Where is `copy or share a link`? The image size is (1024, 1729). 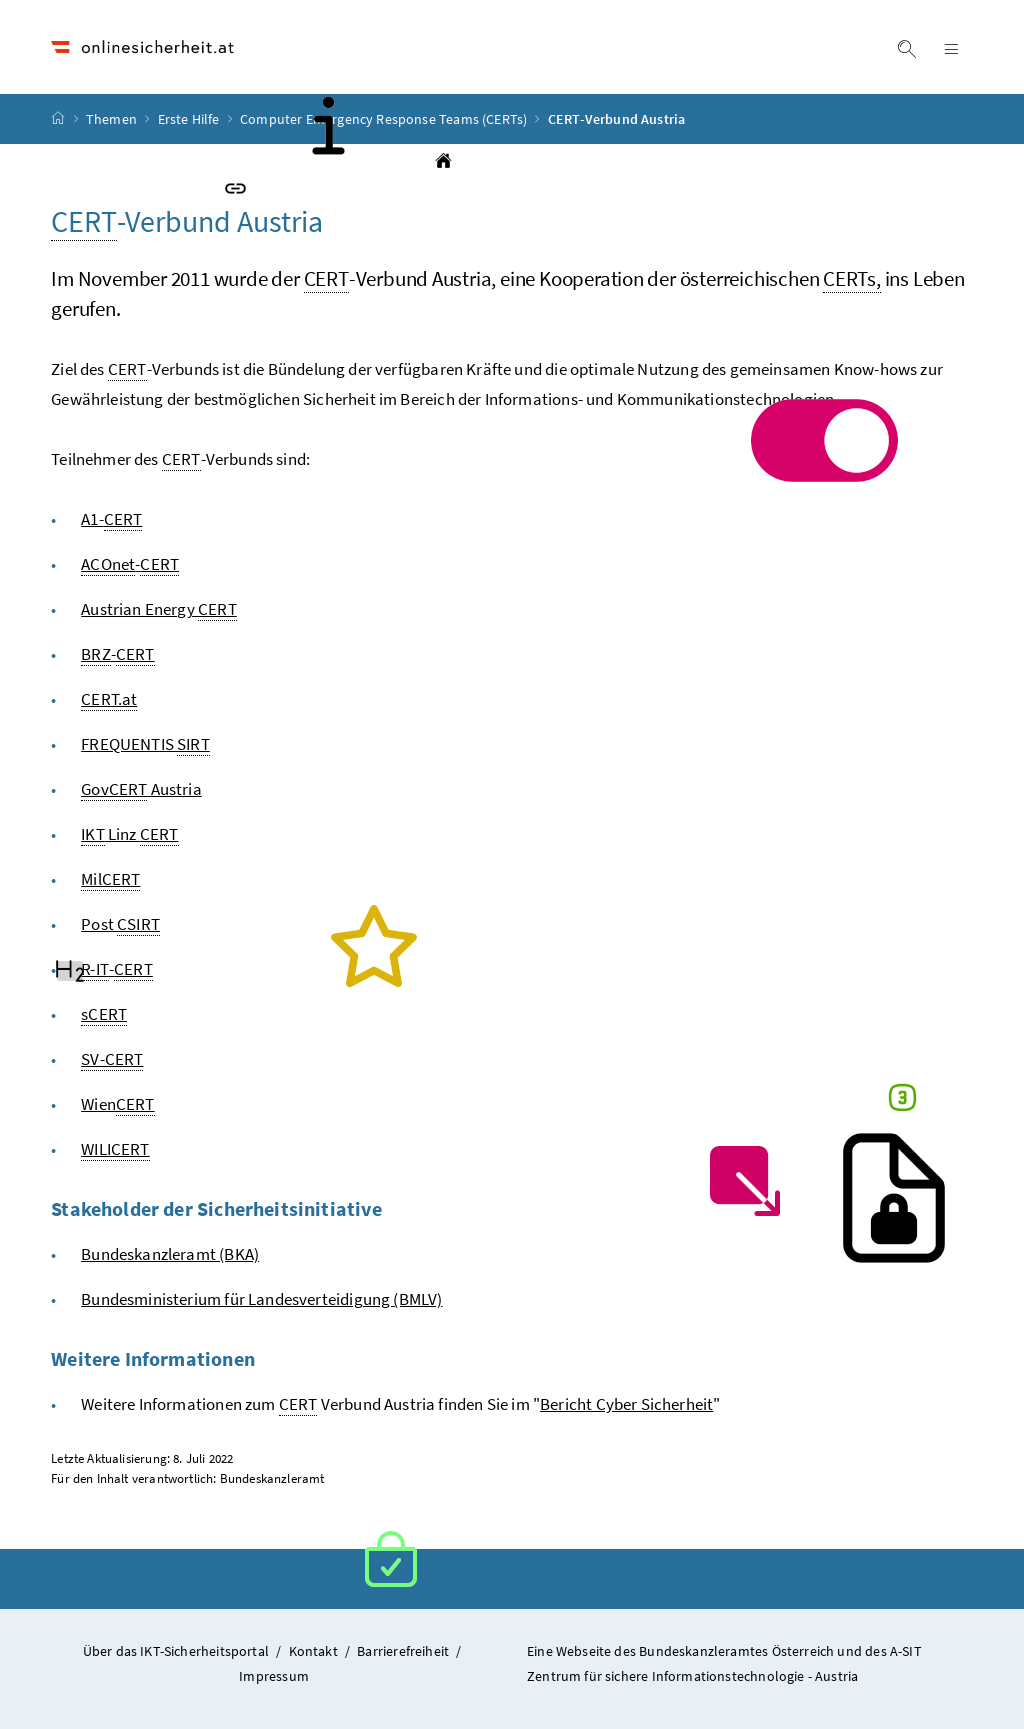 copy or share a link is located at coordinates (235, 188).